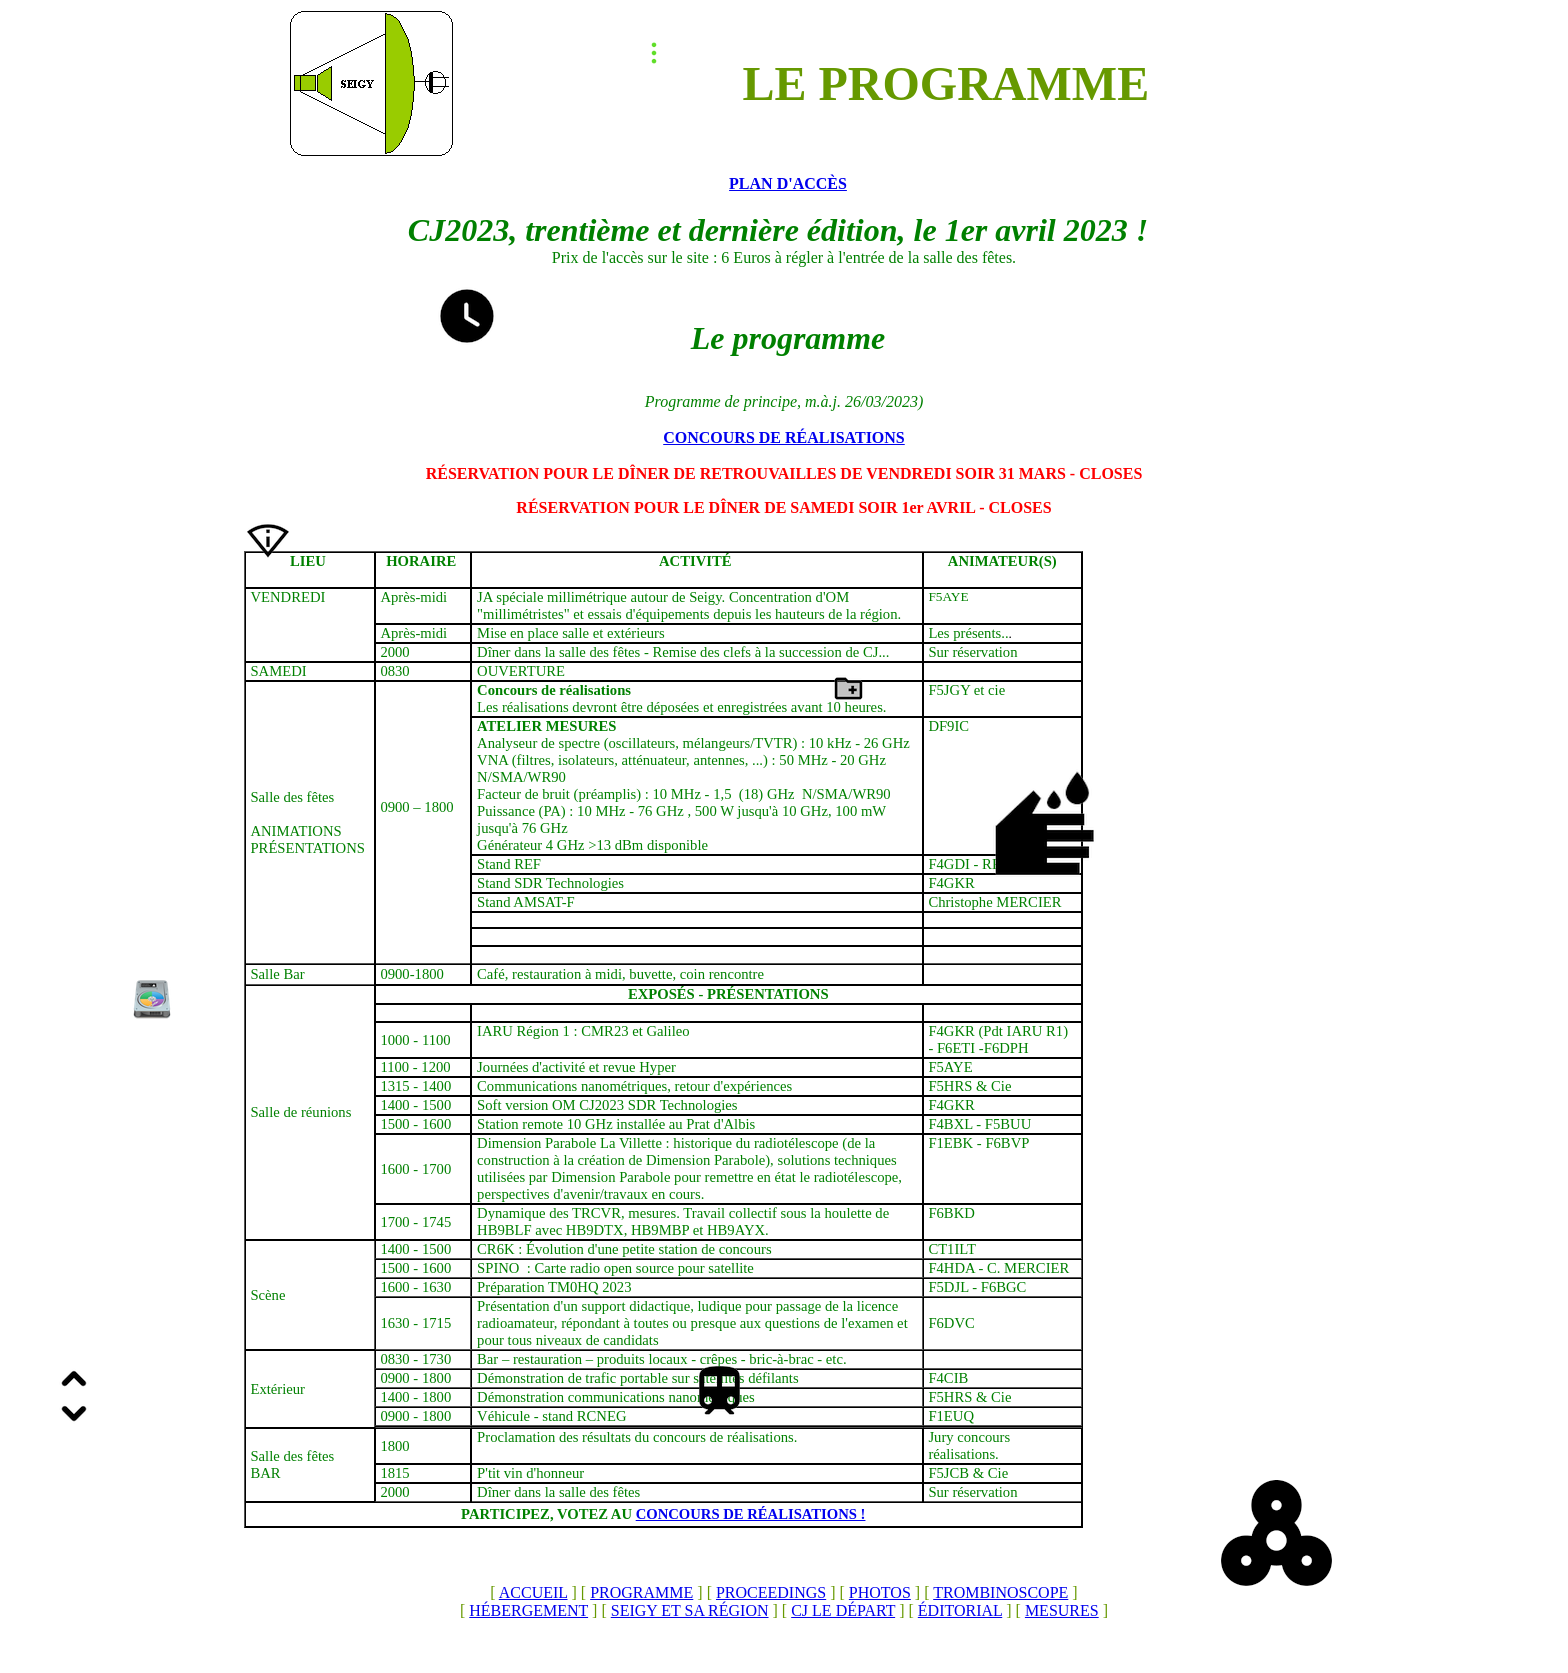  Describe the element at coordinates (152, 999) in the screenshot. I see `view disk partitions on a multi-partition drive` at that location.